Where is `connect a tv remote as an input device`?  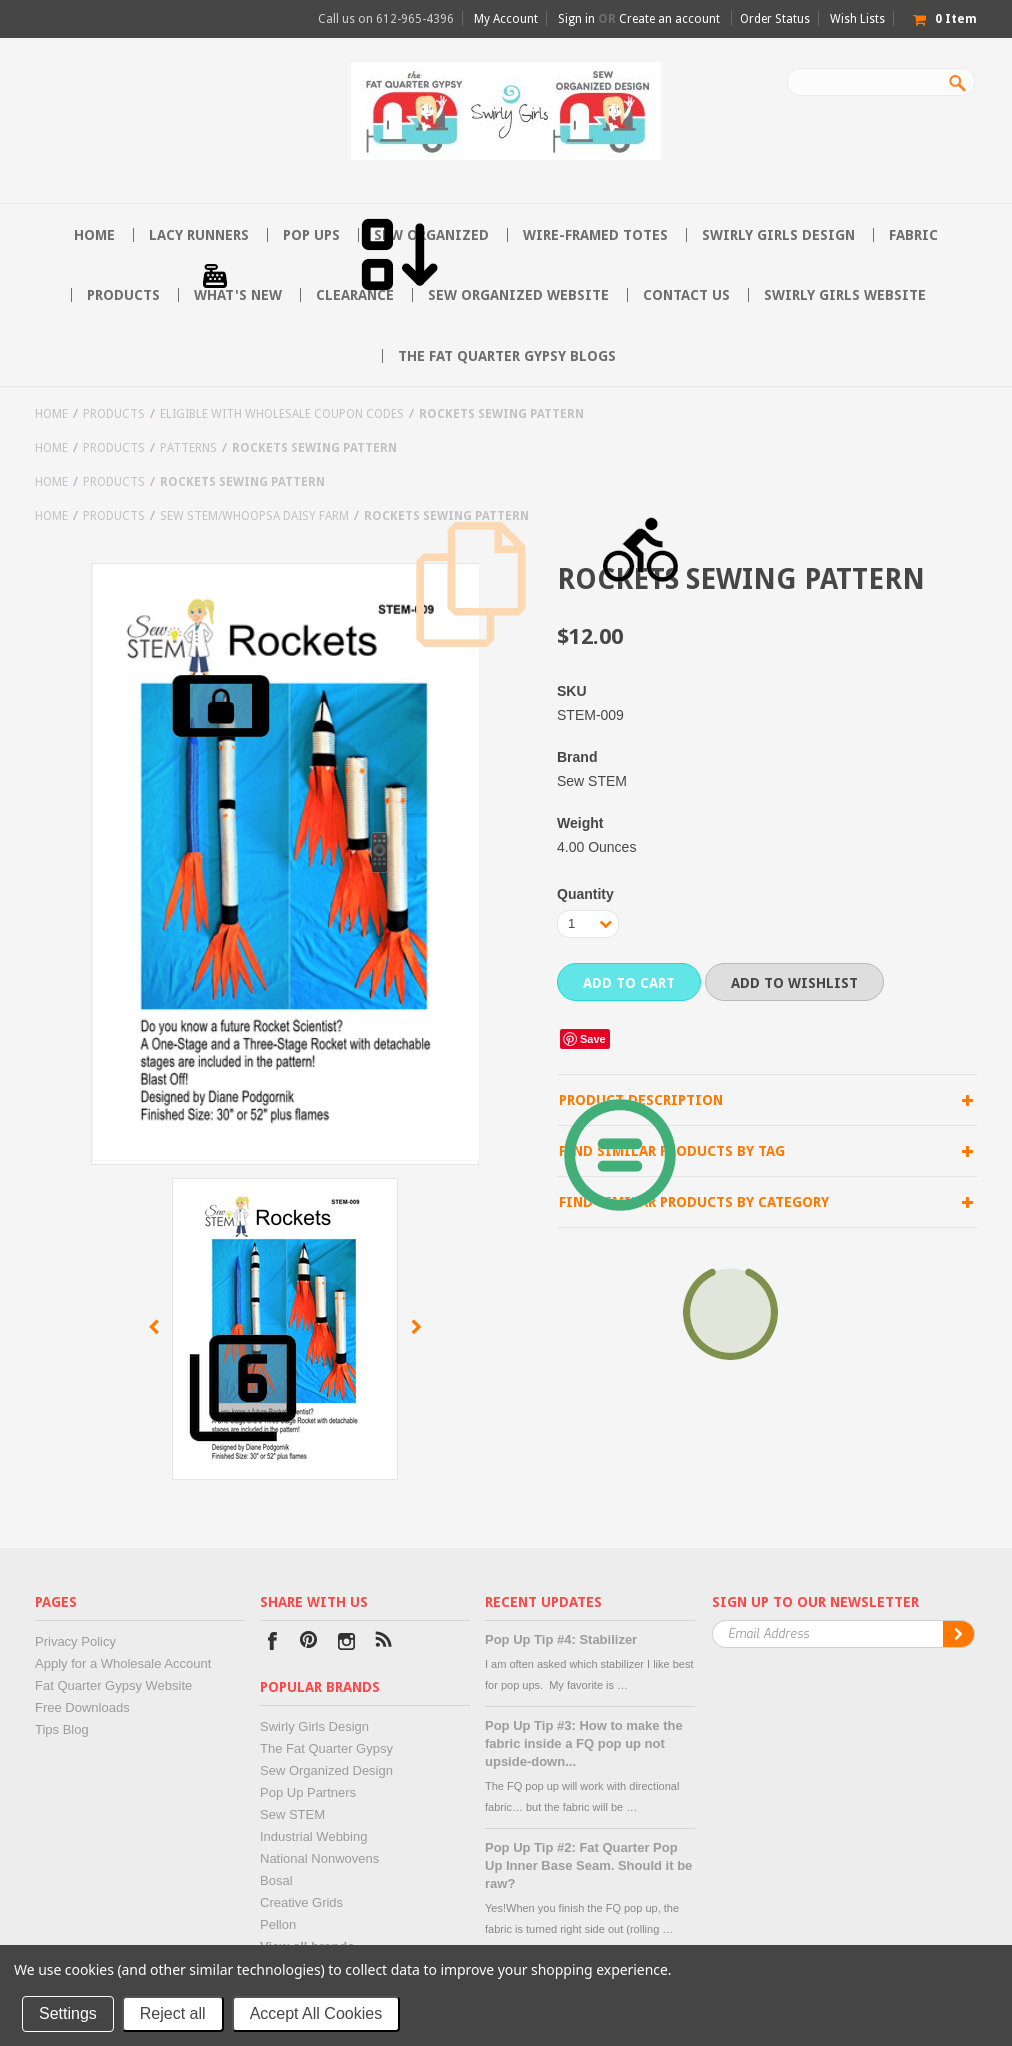
connect a tv remote as an input device is located at coordinates (379, 852).